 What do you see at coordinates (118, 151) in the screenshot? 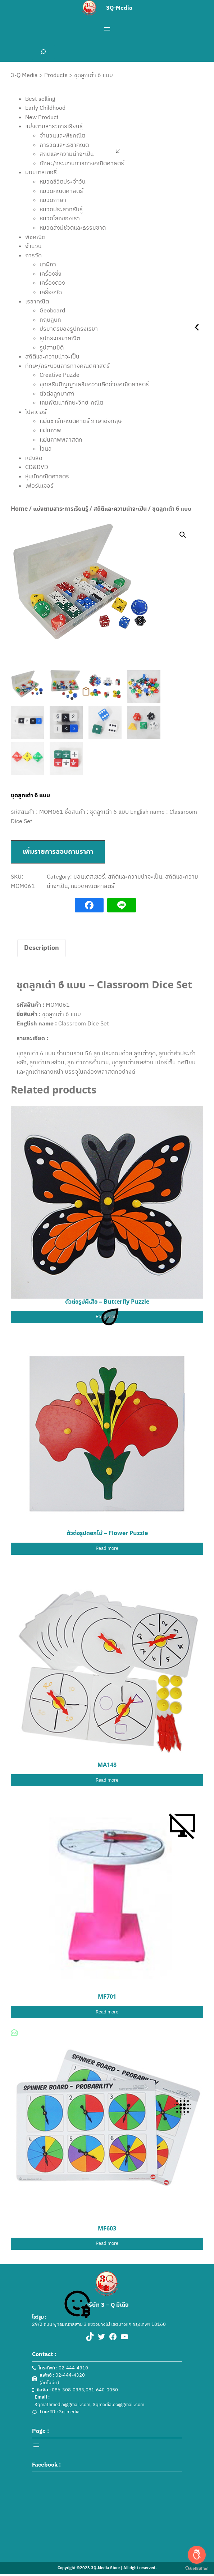
I see `navigate to the bottom-left corner` at bounding box center [118, 151].